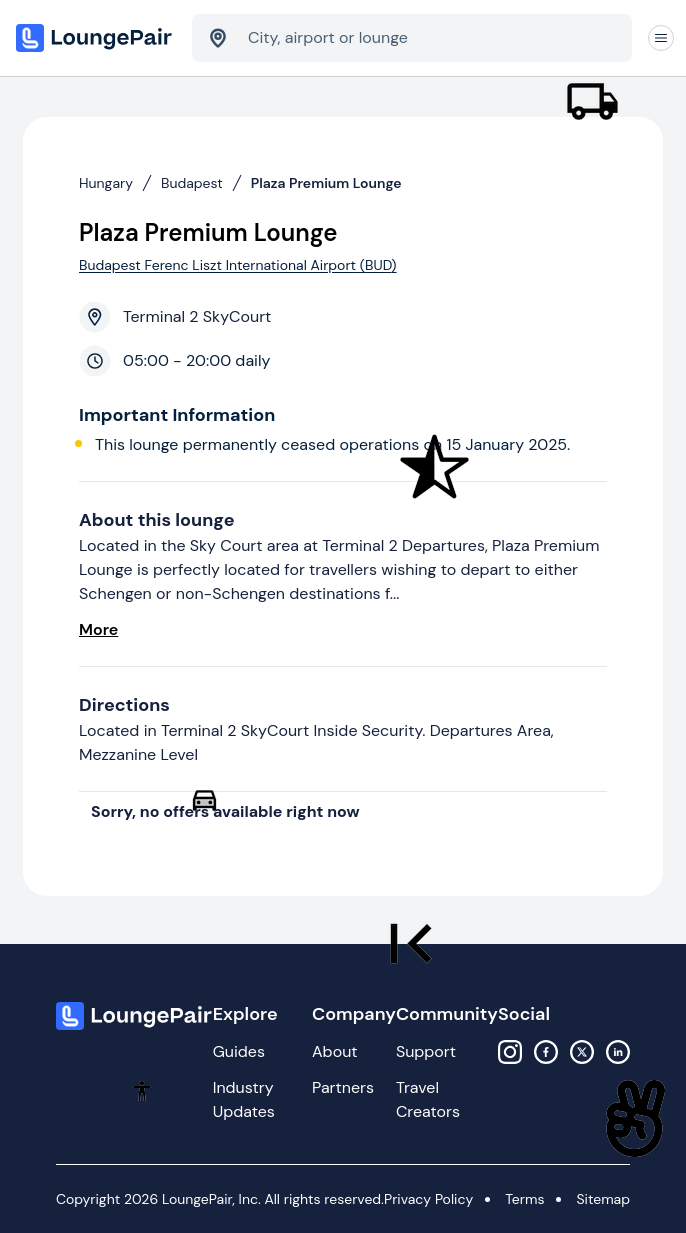 Image resolution: width=686 pixels, height=1233 pixels. Describe the element at coordinates (410, 943) in the screenshot. I see `go to first page` at that location.